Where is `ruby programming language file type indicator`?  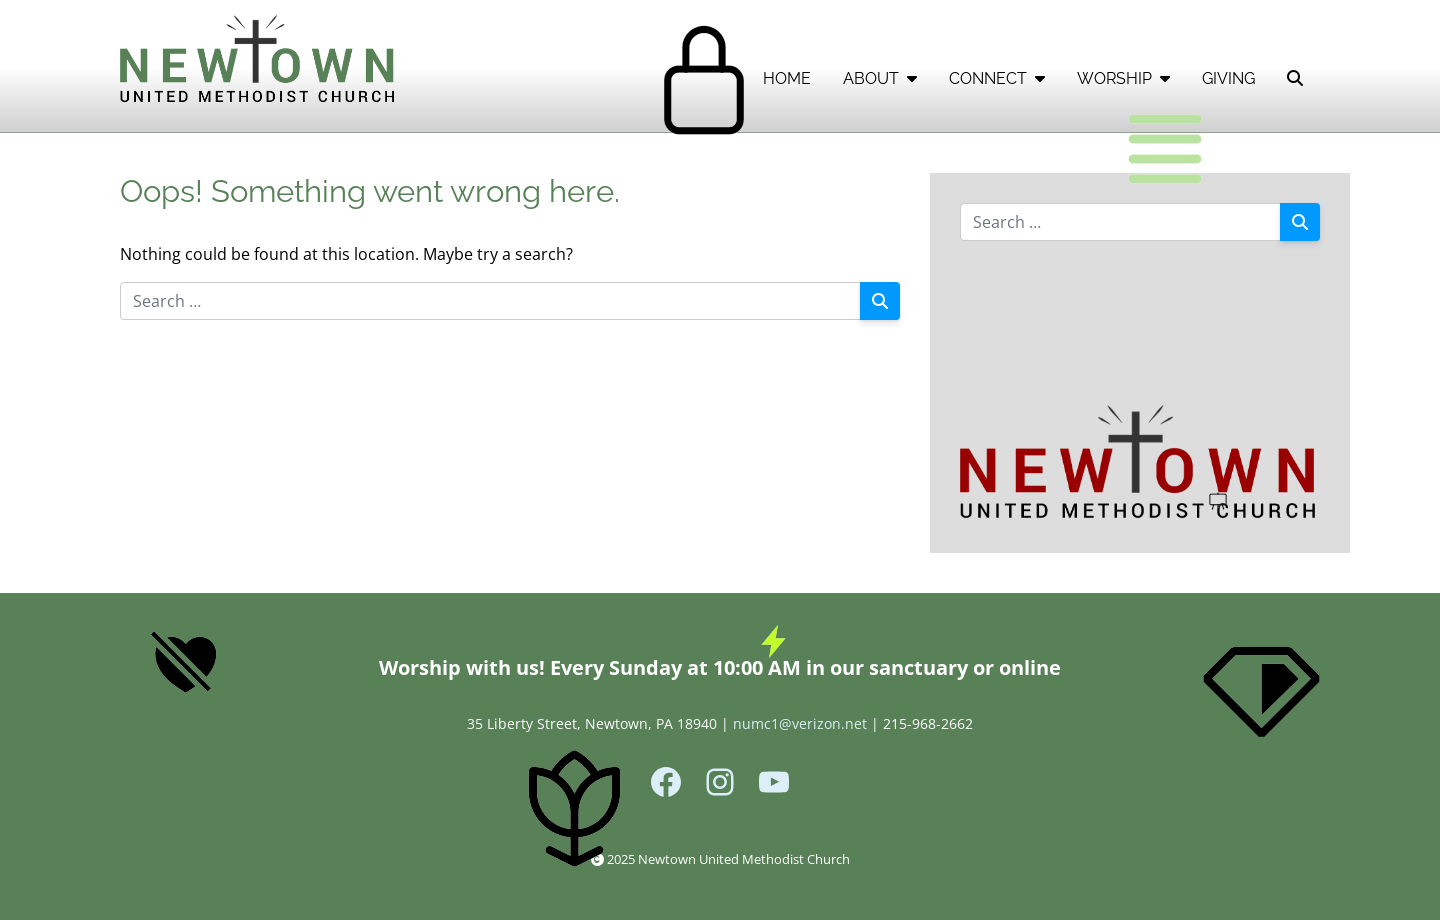 ruby programming language file type indicator is located at coordinates (1261, 688).